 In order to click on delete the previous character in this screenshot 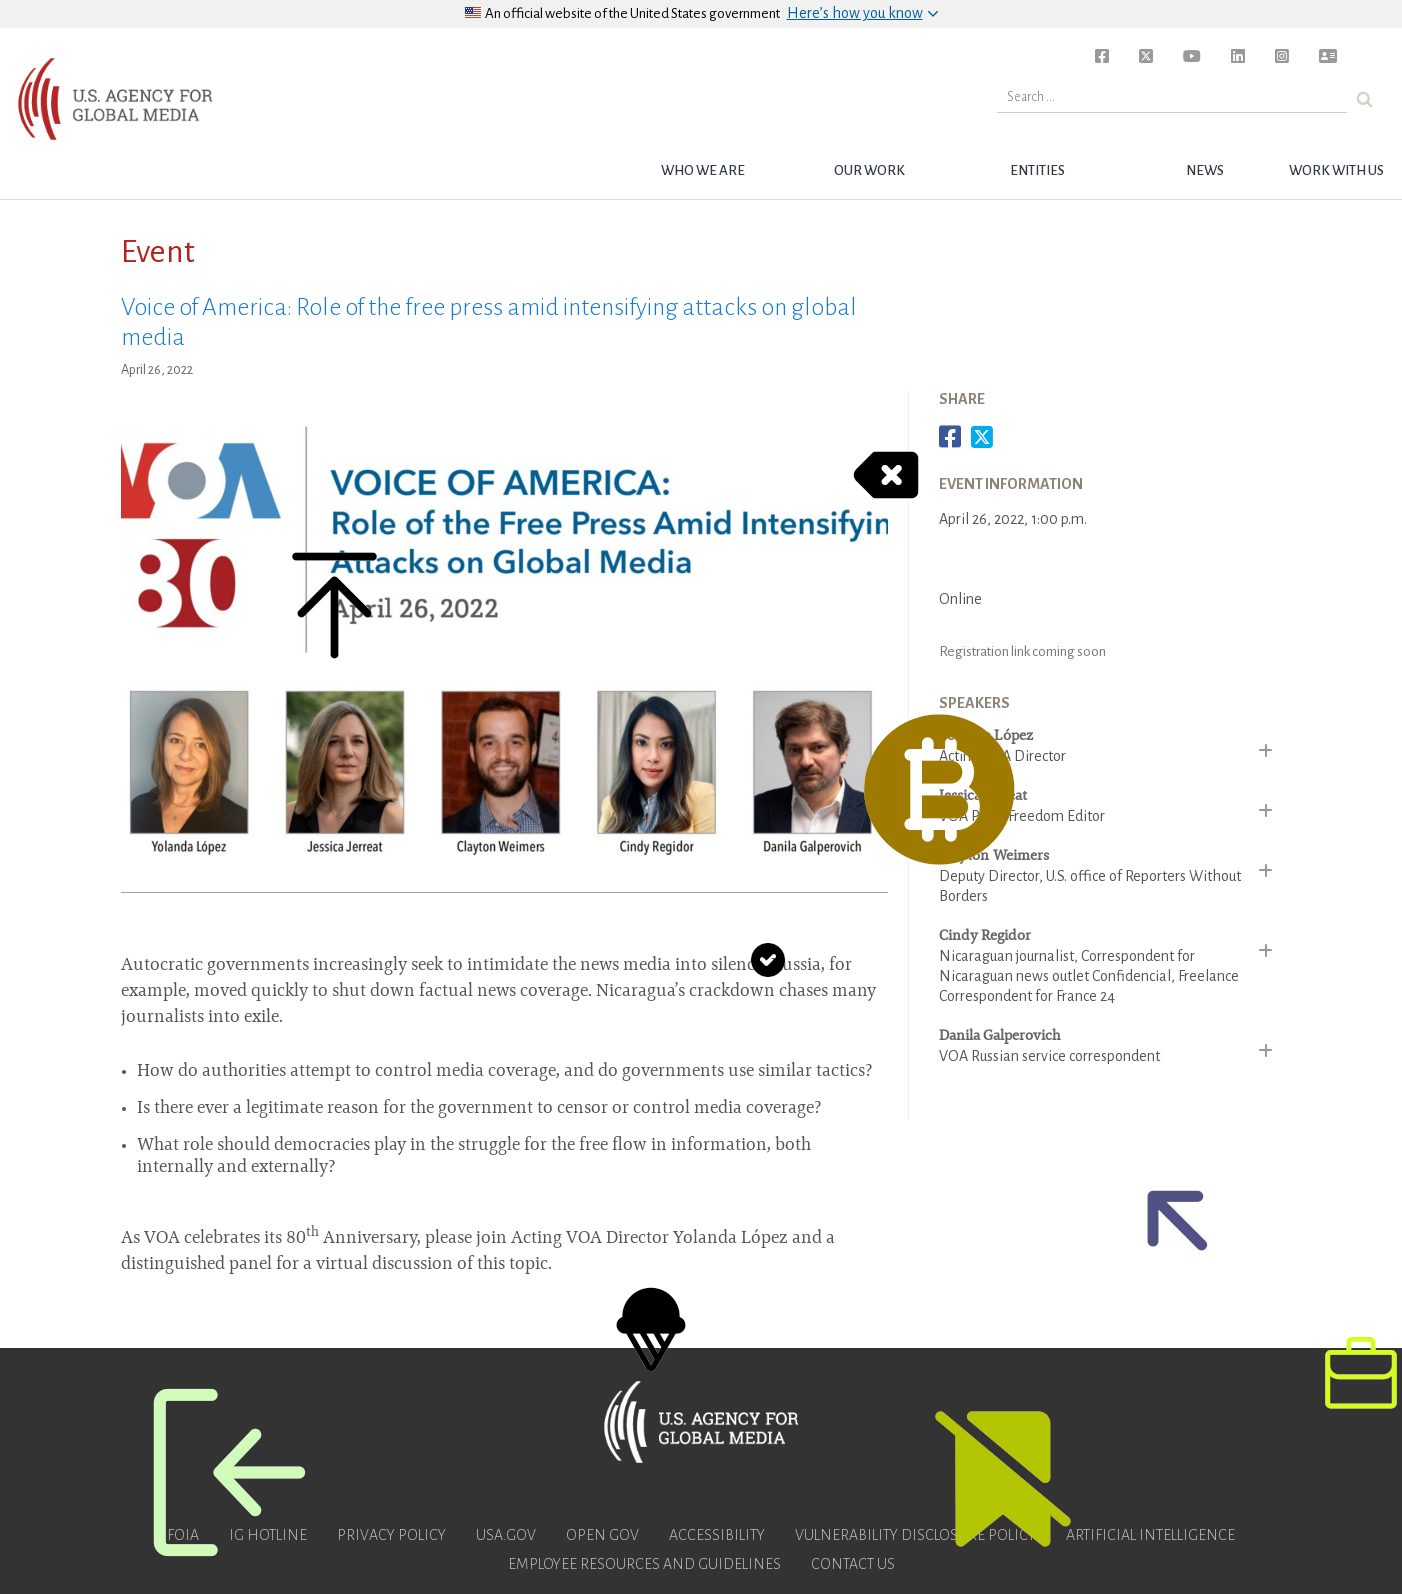, I will do `click(885, 475)`.